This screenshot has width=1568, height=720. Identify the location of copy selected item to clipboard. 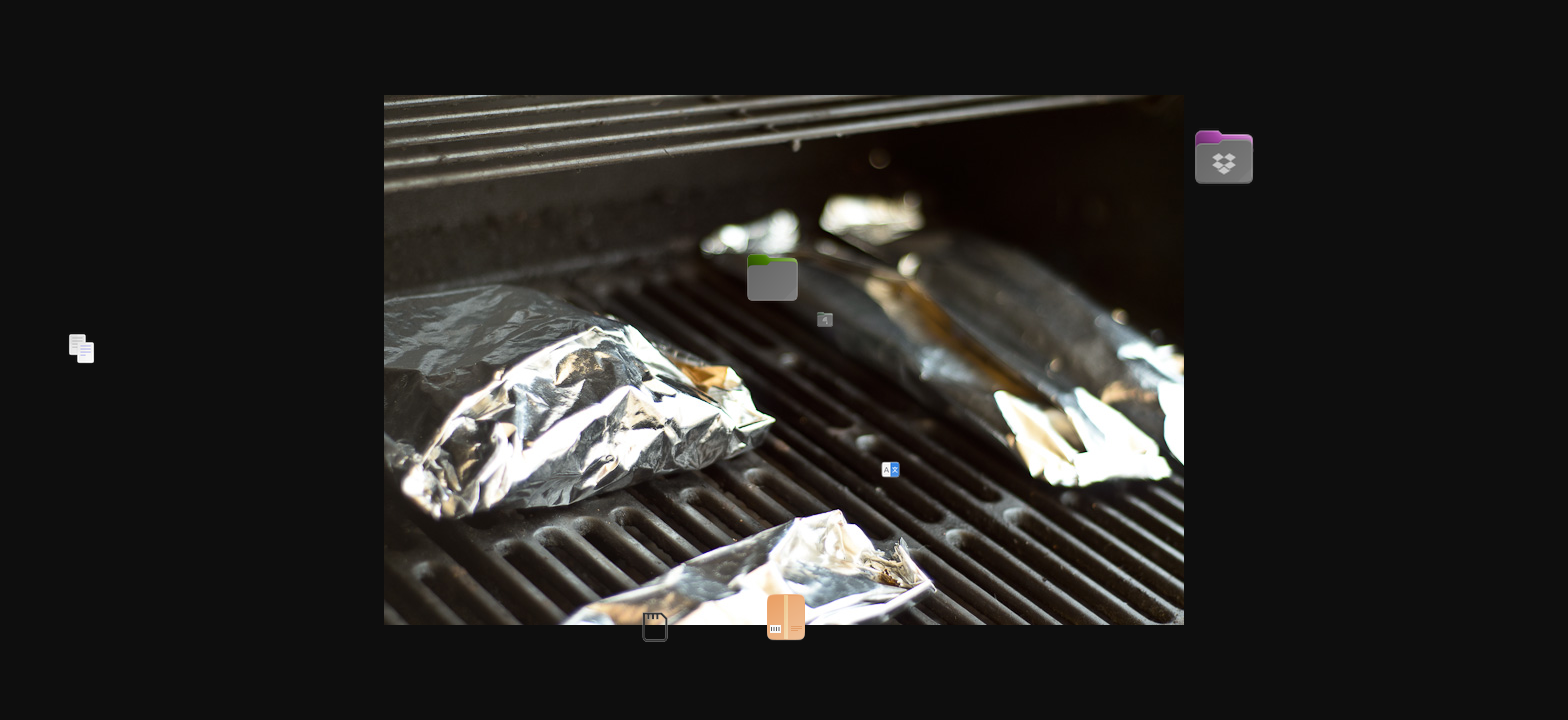
(81, 348).